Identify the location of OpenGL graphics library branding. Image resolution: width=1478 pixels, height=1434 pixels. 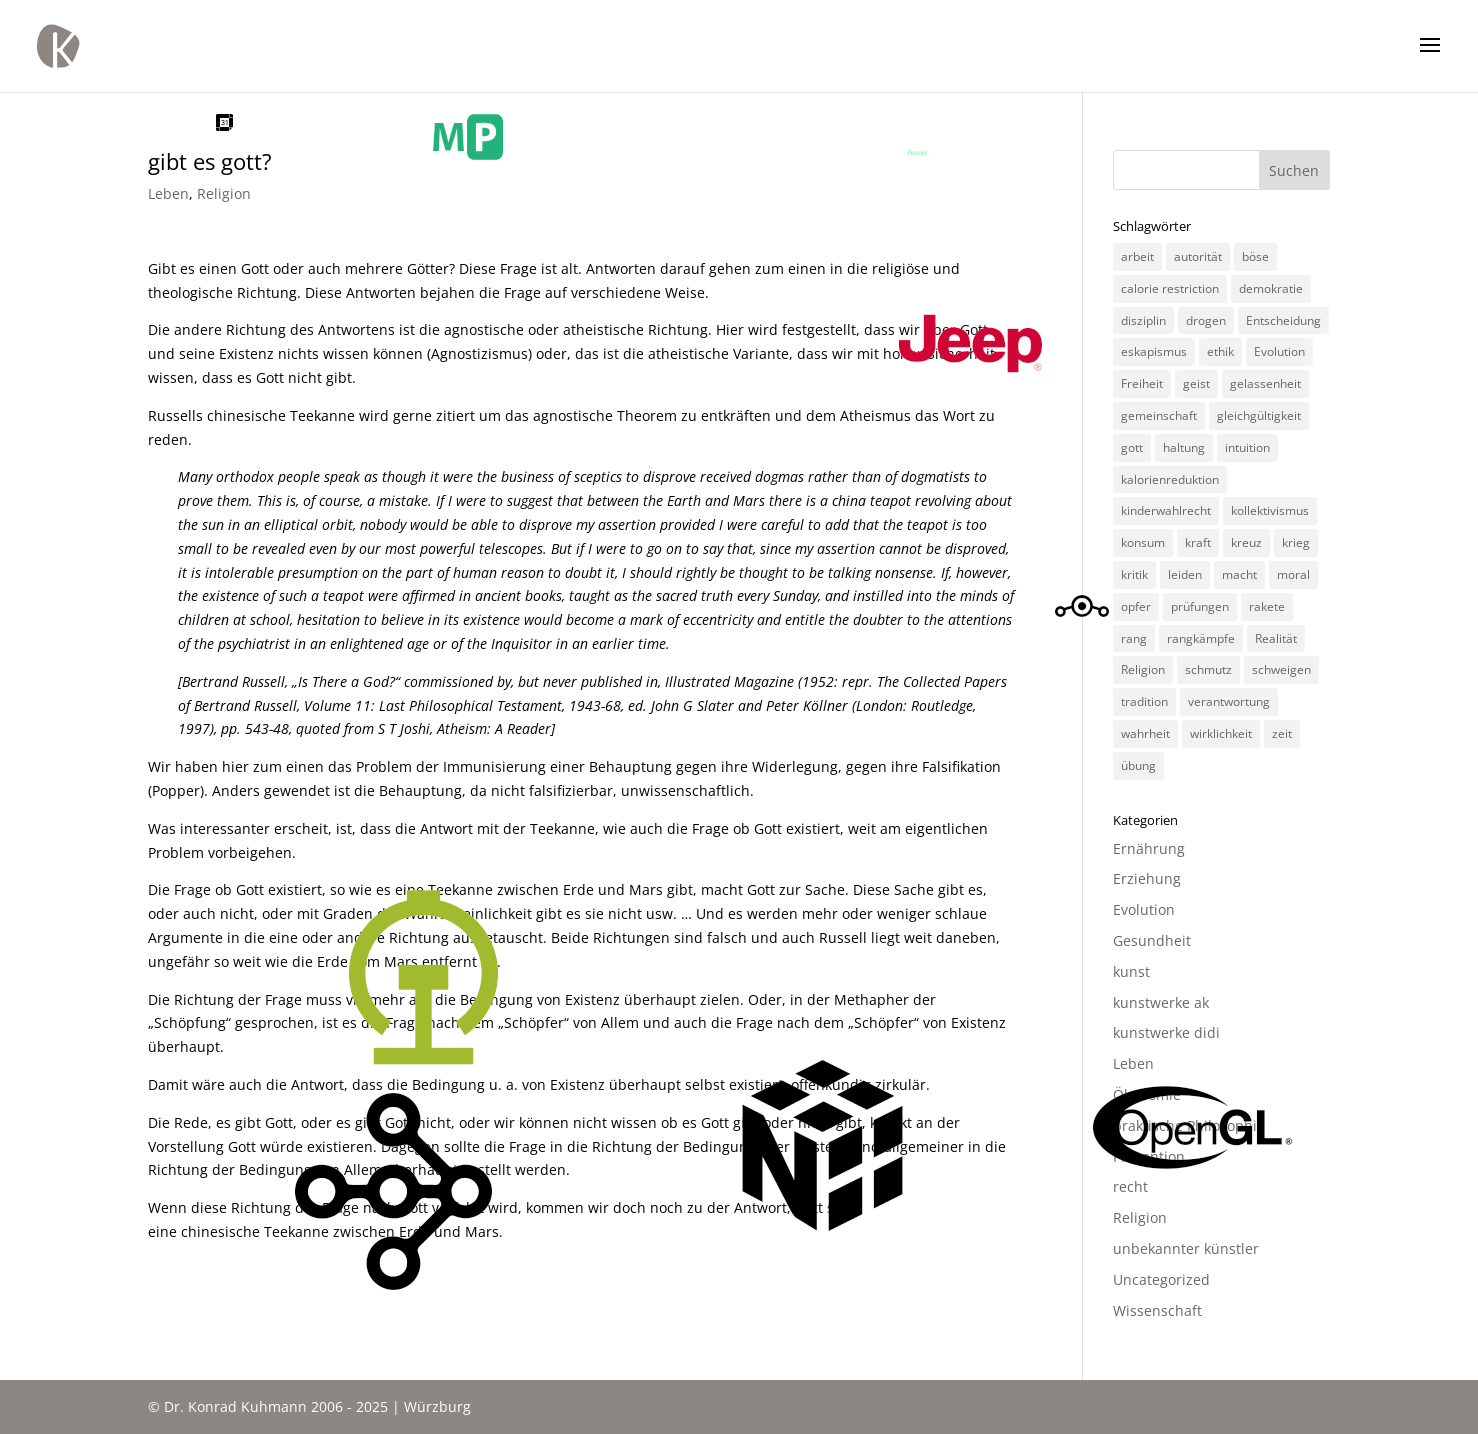
(1192, 1127).